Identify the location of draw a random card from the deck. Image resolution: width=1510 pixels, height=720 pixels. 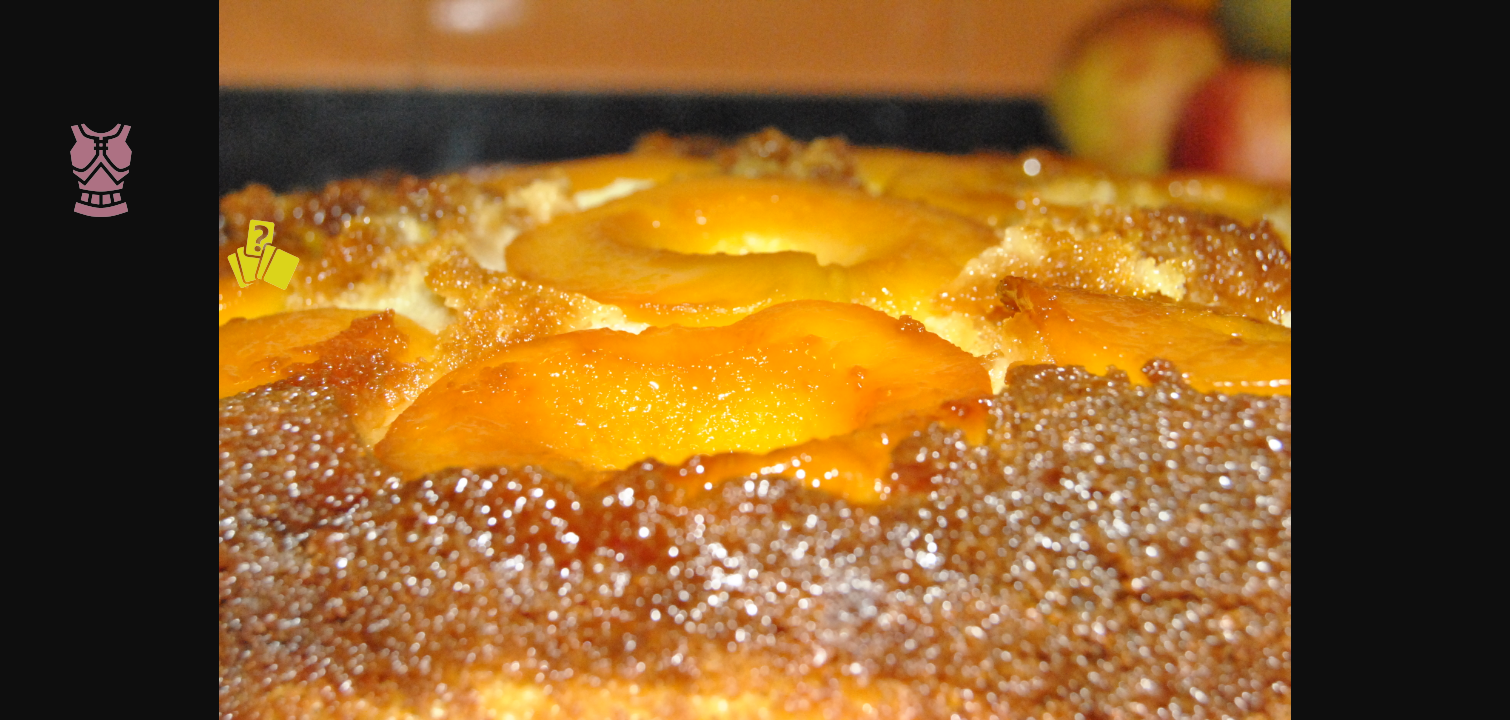
(263, 254).